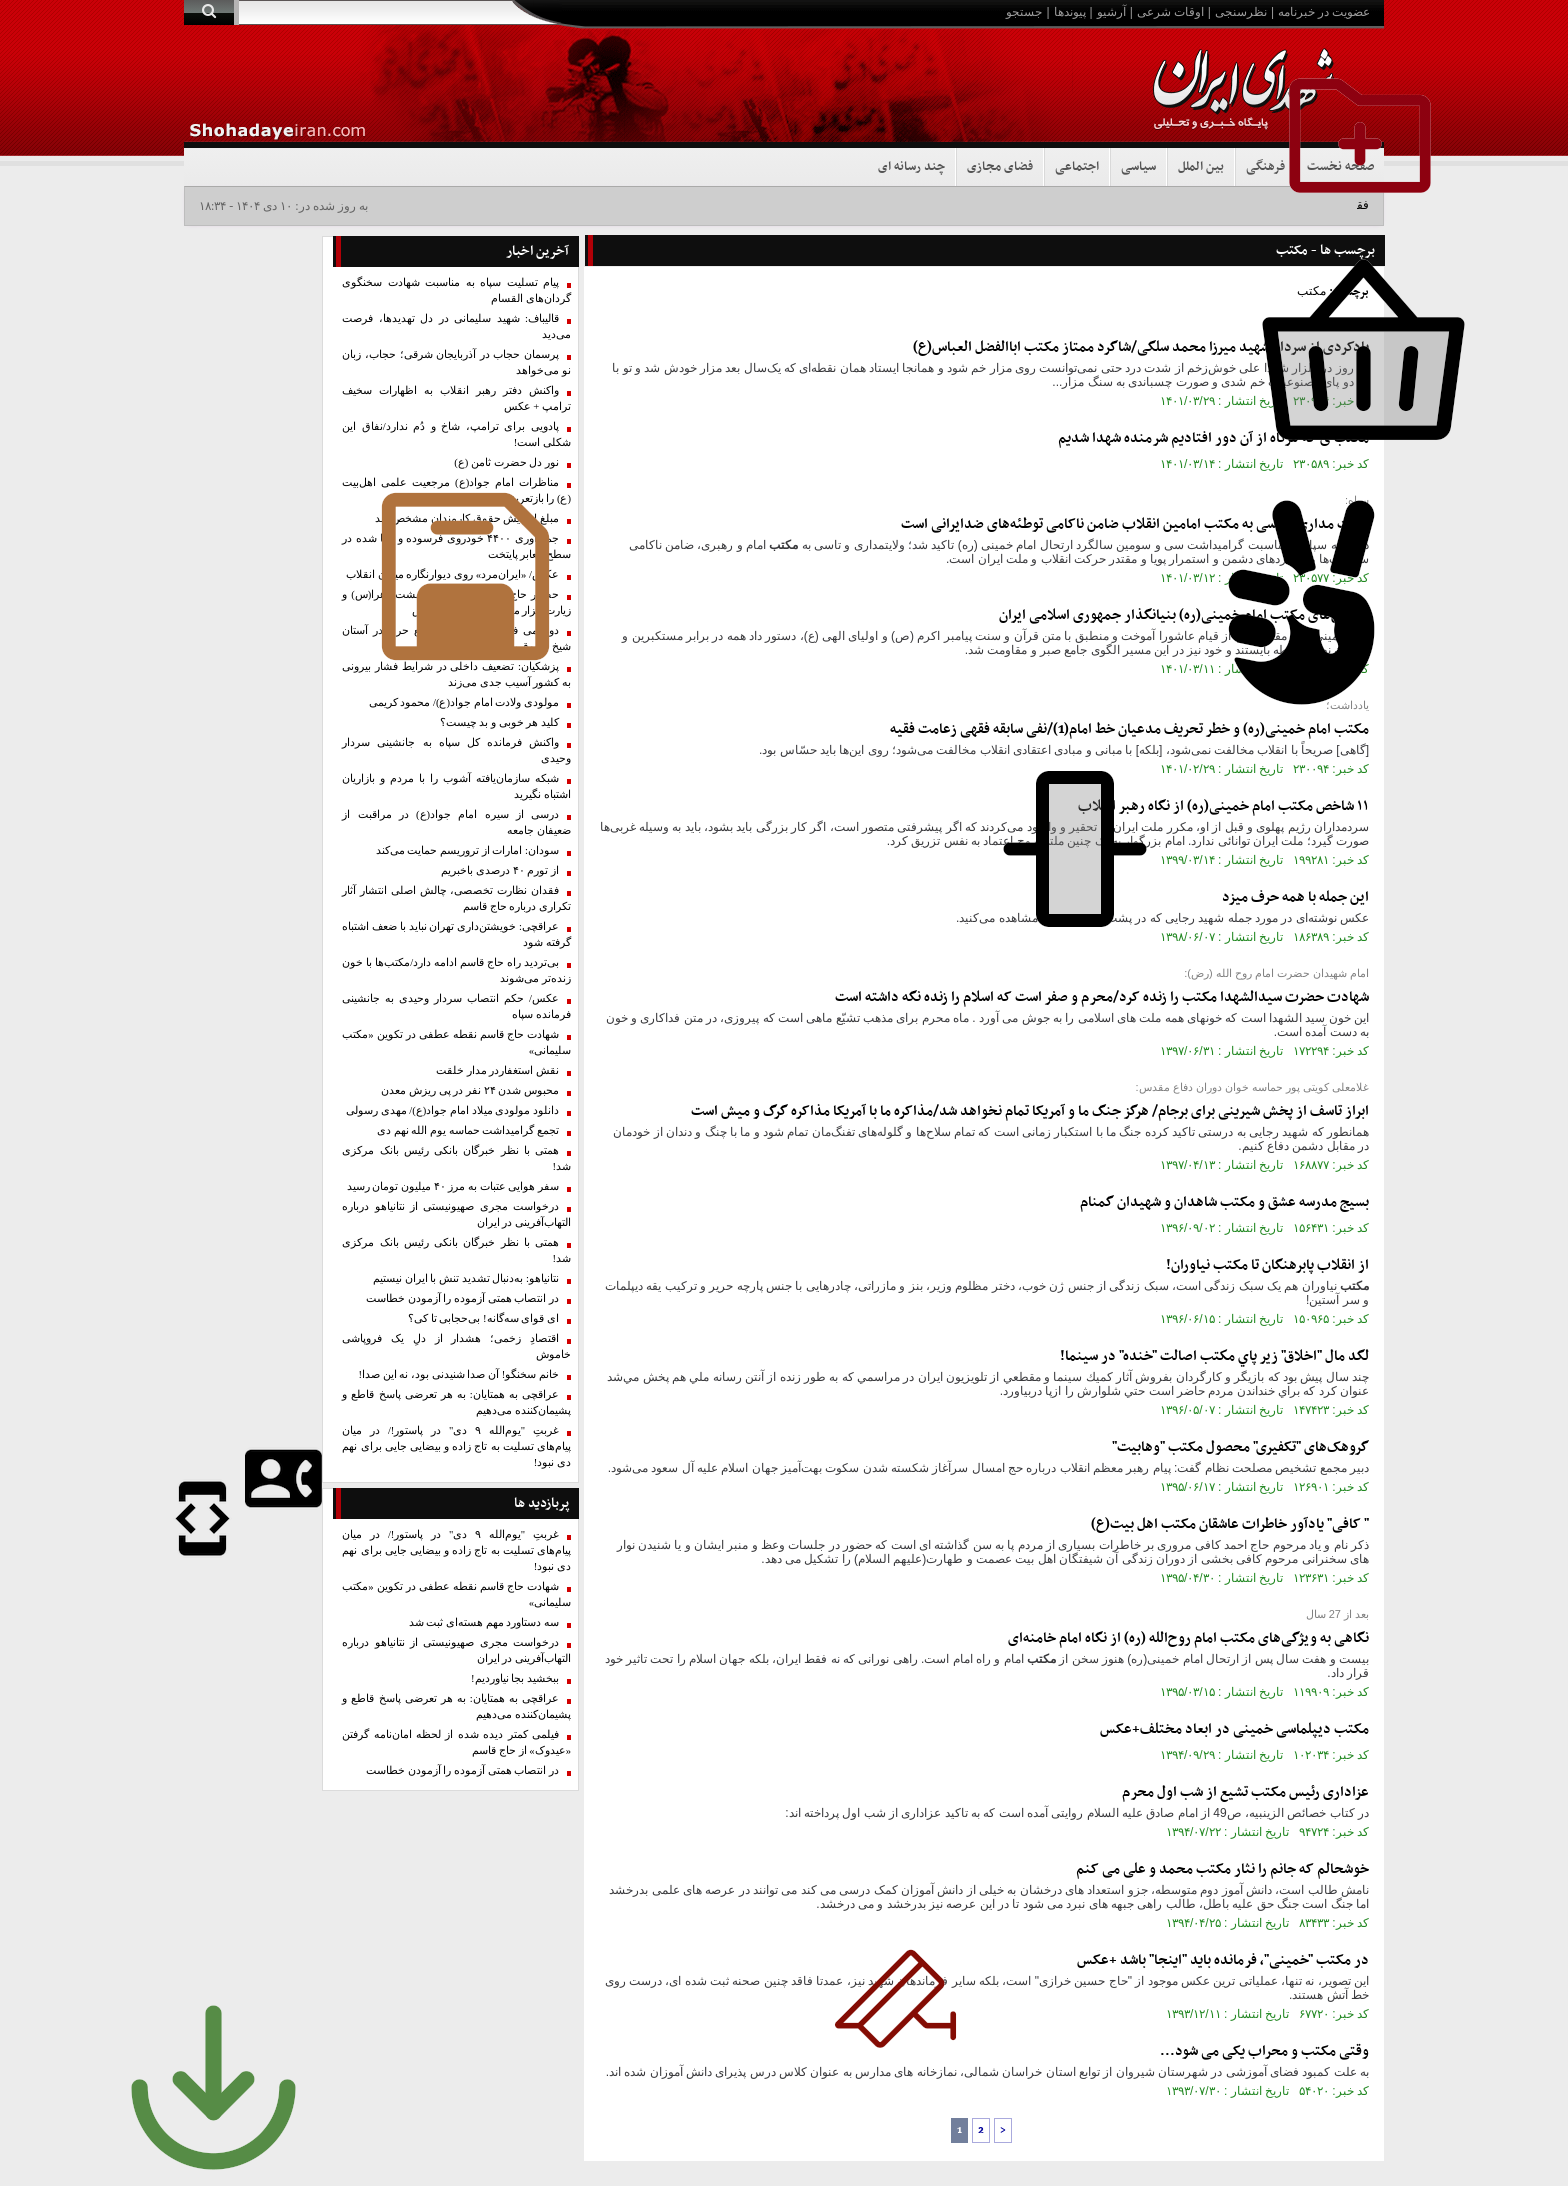 This screenshot has width=1568, height=2186. I want to click on view your shopping basket, so click(1363, 360).